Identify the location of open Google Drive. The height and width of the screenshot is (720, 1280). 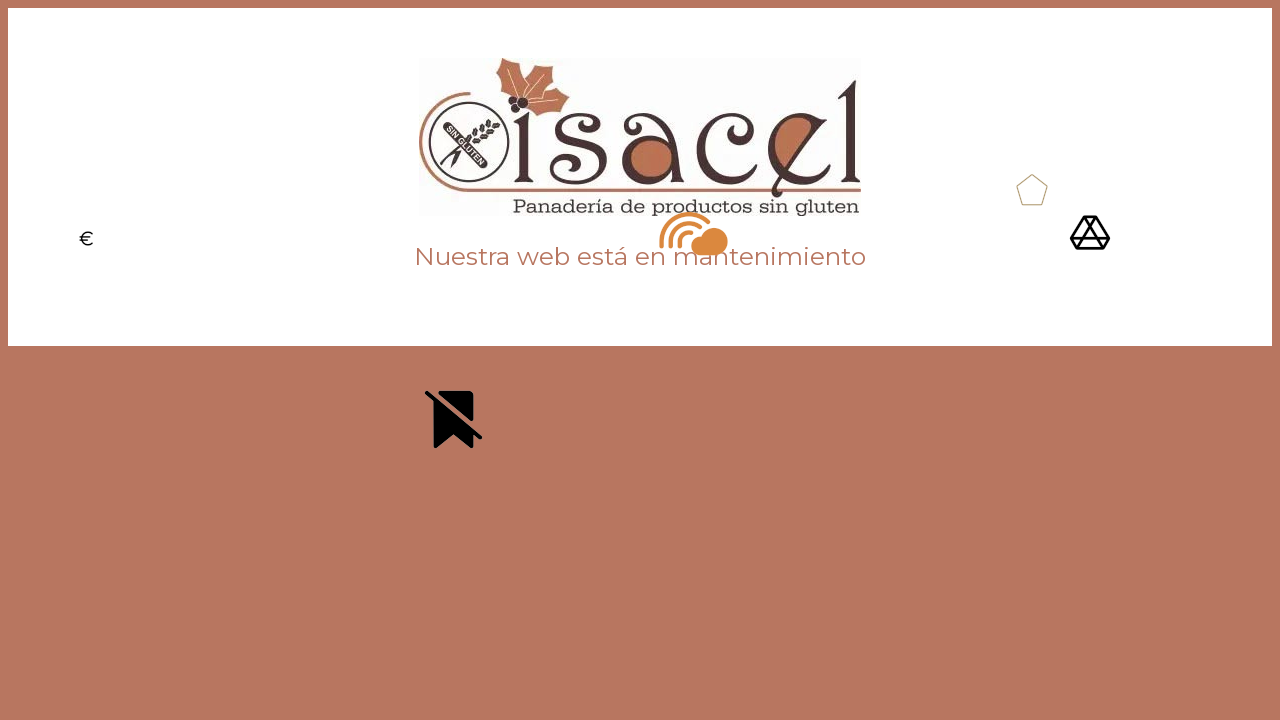
(1090, 234).